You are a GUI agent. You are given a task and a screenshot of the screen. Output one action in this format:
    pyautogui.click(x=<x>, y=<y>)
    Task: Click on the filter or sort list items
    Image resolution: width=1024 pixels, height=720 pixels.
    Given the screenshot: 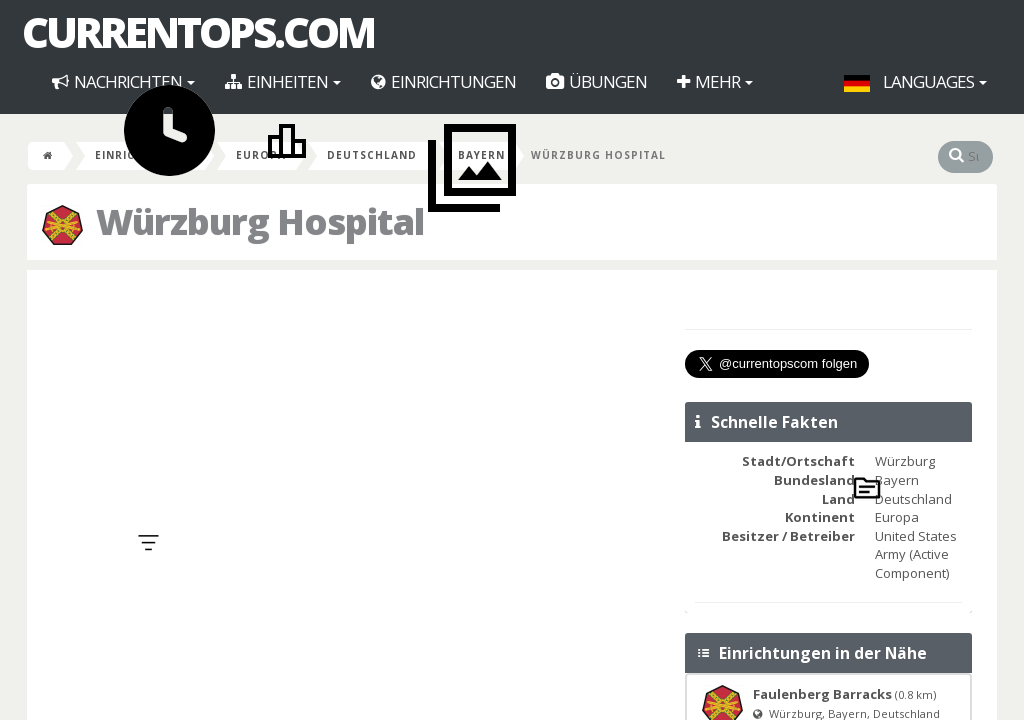 What is the action you would take?
    pyautogui.click(x=148, y=543)
    